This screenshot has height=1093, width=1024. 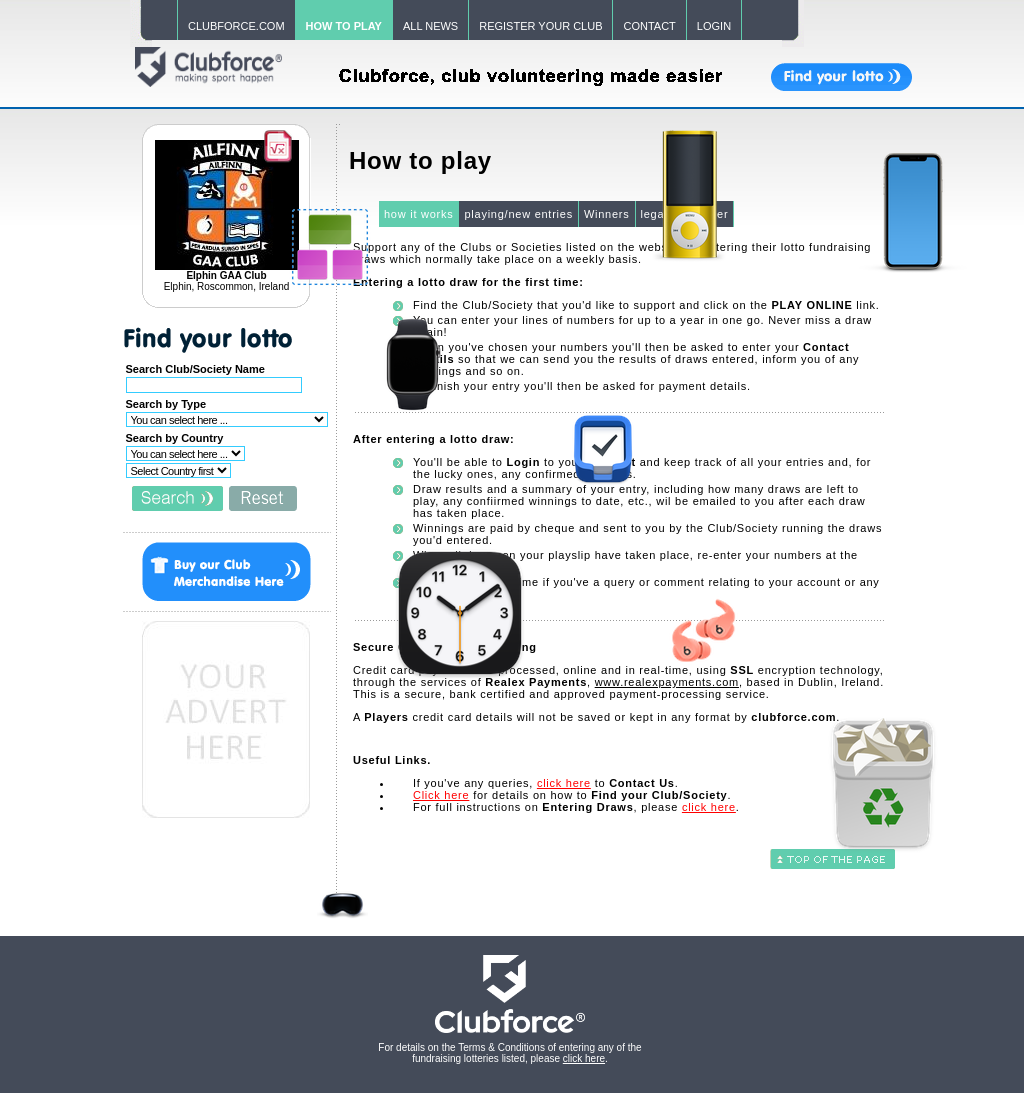 What do you see at coordinates (342, 904) in the screenshot?
I see `apple vision pro headset device icon` at bounding box center [342, 904].